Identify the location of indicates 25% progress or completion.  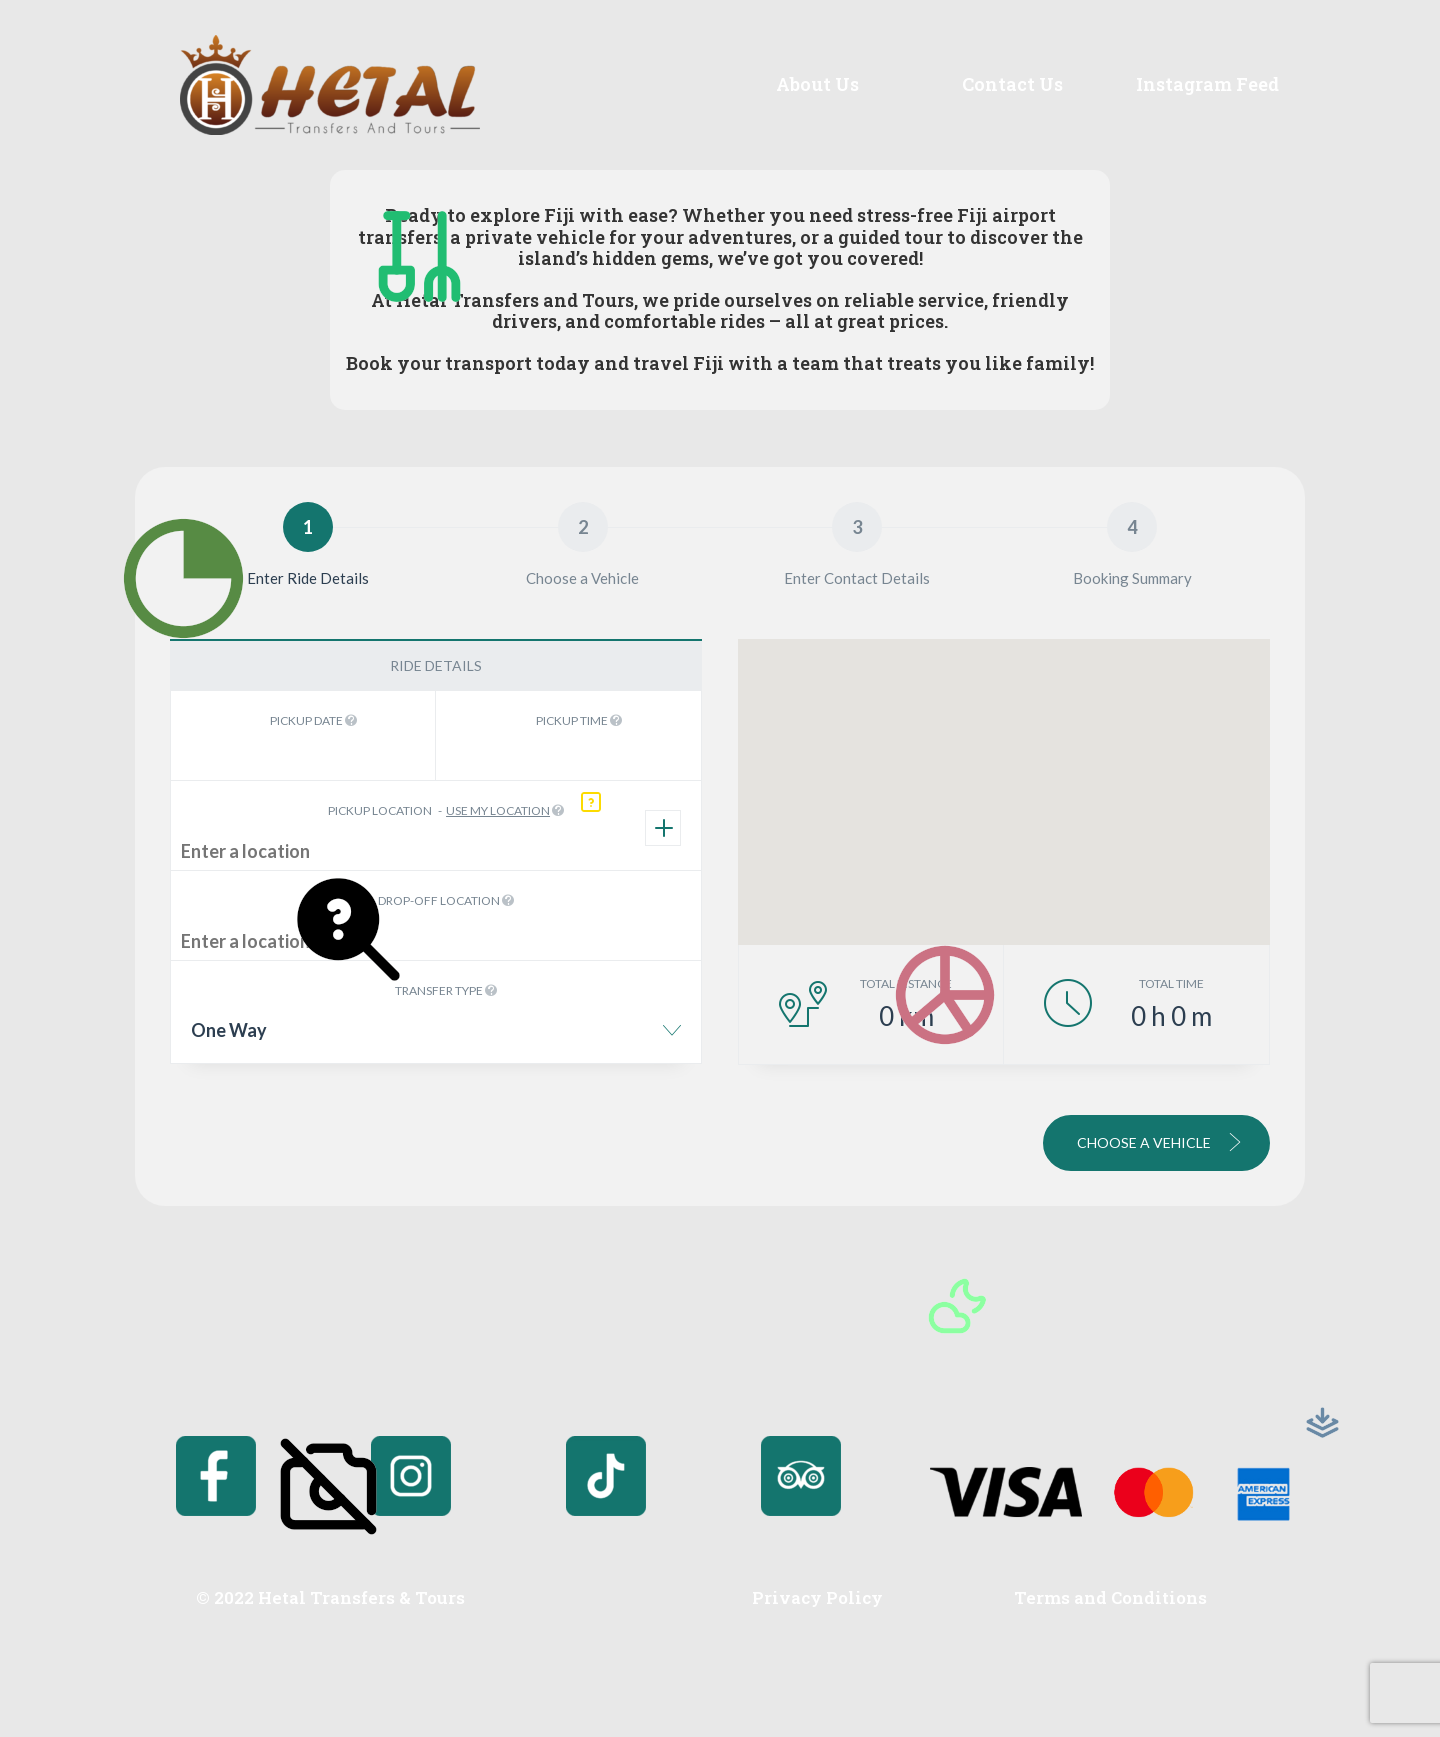
(183, 578).